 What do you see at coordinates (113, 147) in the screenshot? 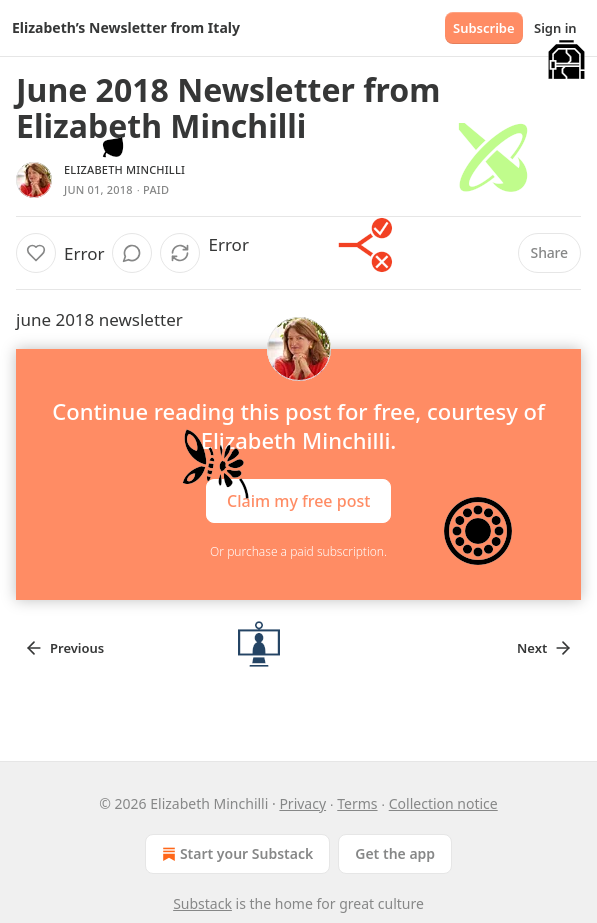
I see `indicates eco-friendly or sustainable option` at bounding box center [113, 147].